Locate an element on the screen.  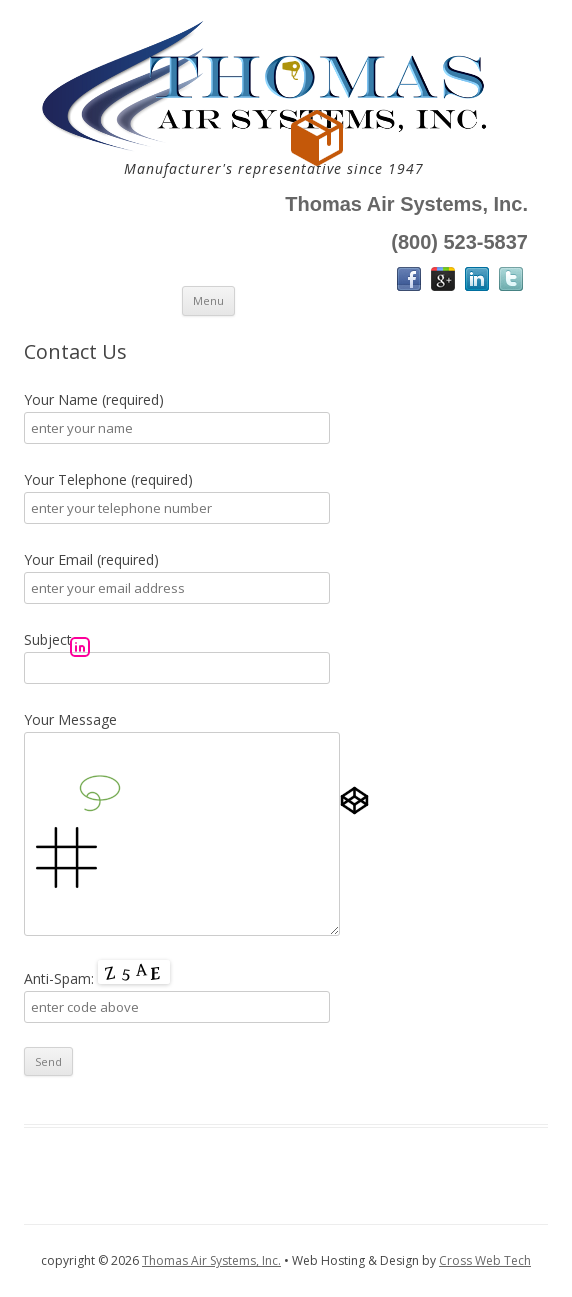
access hair styling or beauty tools is located at coordinates (291, 69).